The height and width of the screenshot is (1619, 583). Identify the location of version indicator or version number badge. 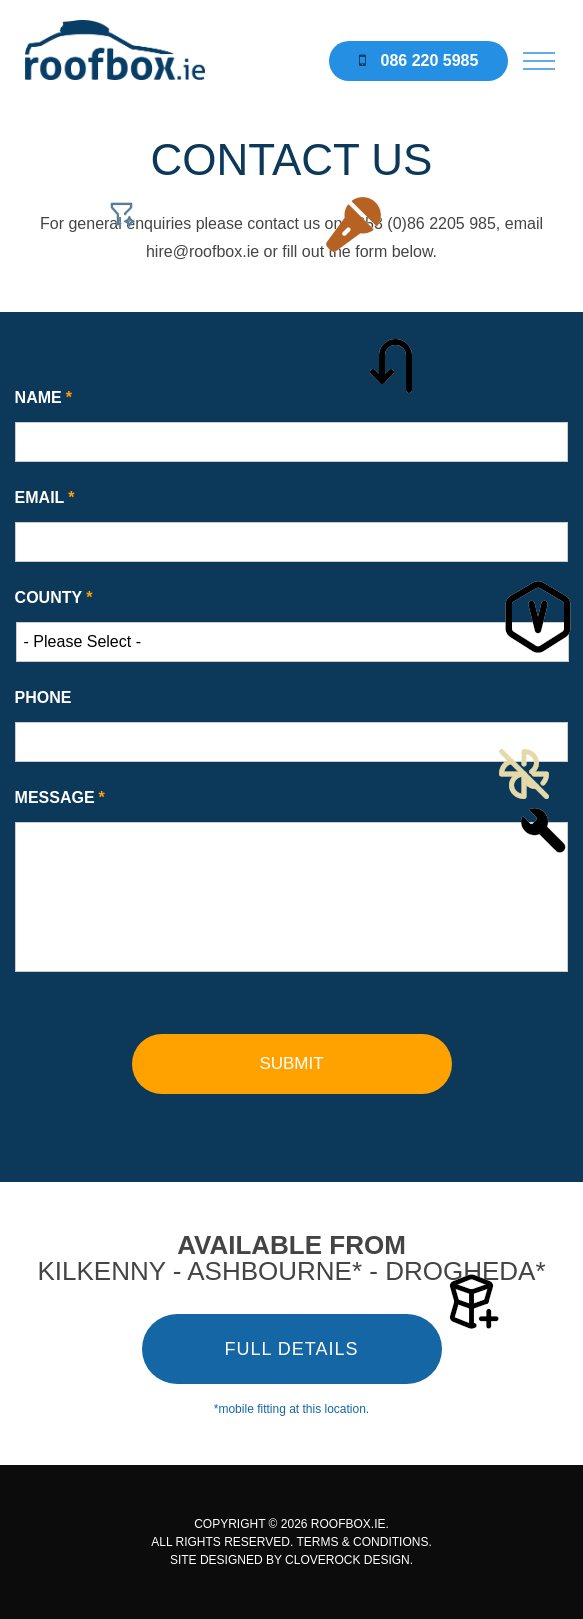
(538, 617).